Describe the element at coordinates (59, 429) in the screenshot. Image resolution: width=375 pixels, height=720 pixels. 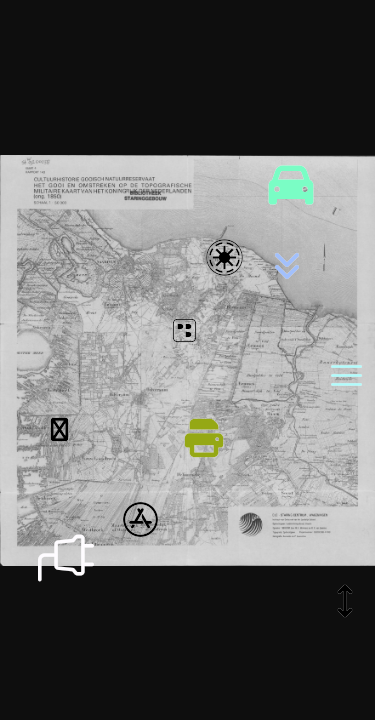
I see `indicates a missing or undefined glyph` at that location.